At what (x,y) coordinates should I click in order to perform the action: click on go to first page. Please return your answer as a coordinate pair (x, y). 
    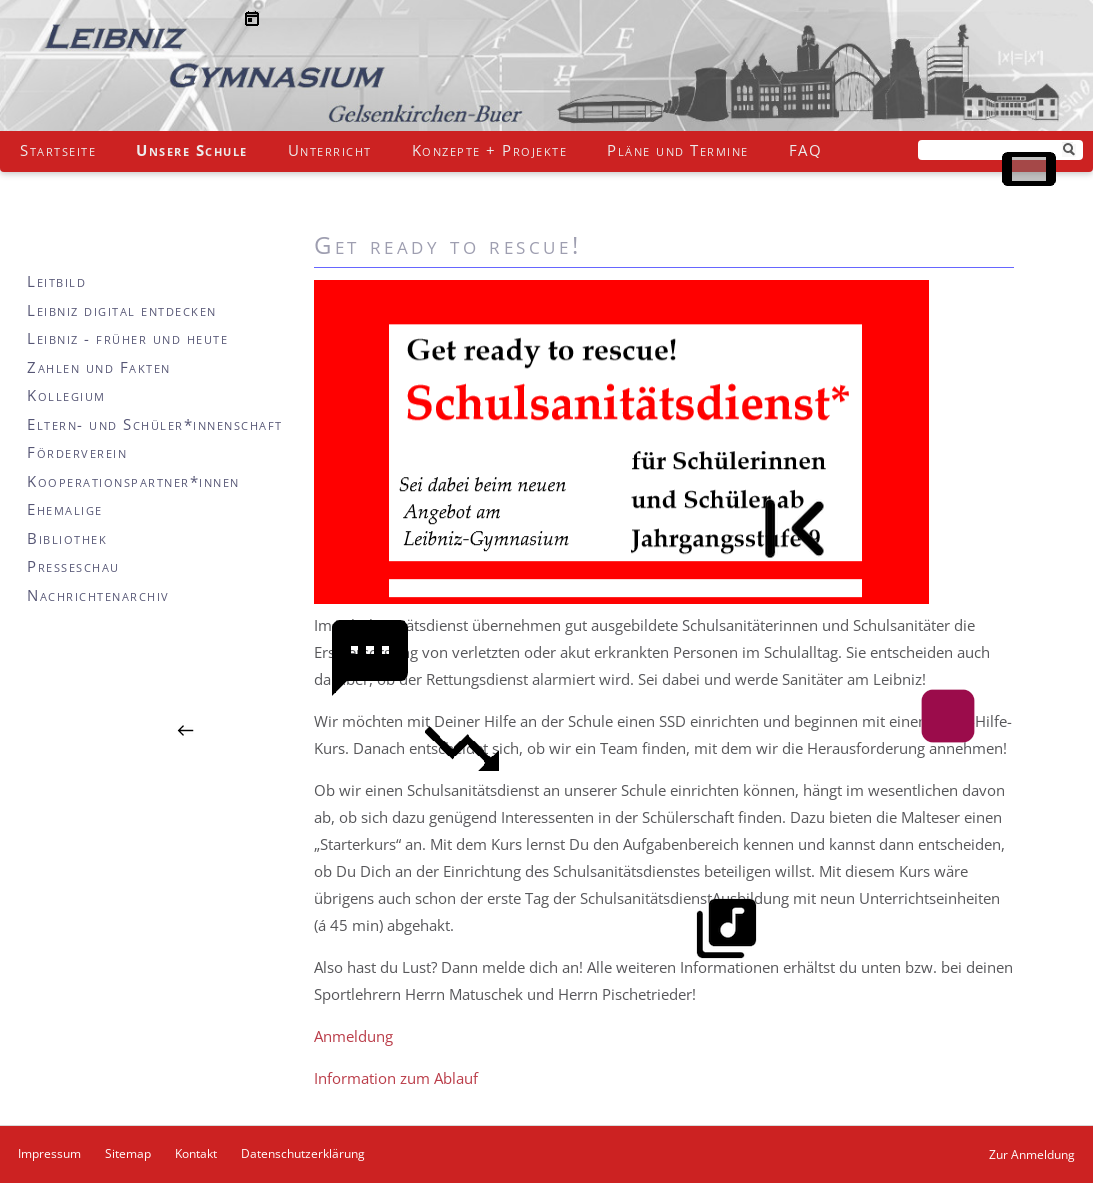
    Looking at the image, I should click on (794, 528).